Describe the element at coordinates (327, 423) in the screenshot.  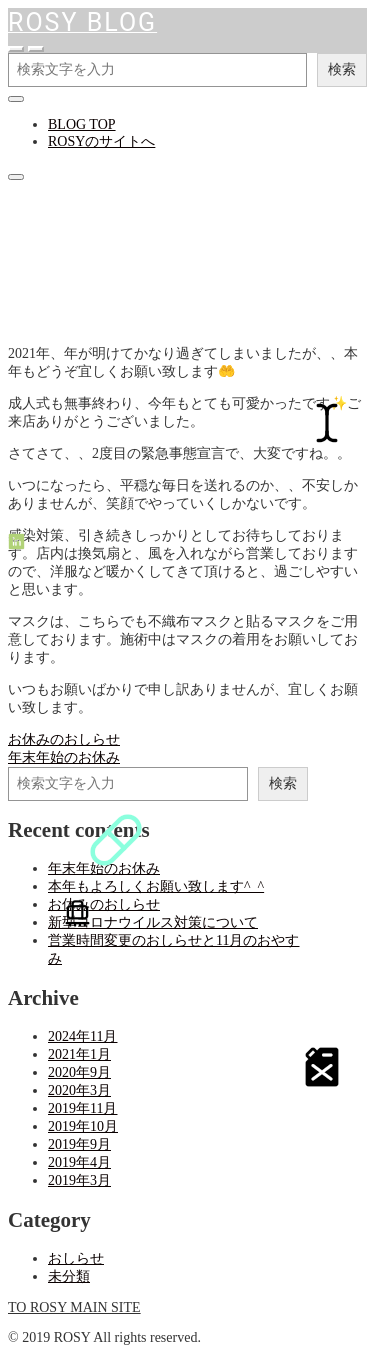
I see `indicates an active text input field` at that location.